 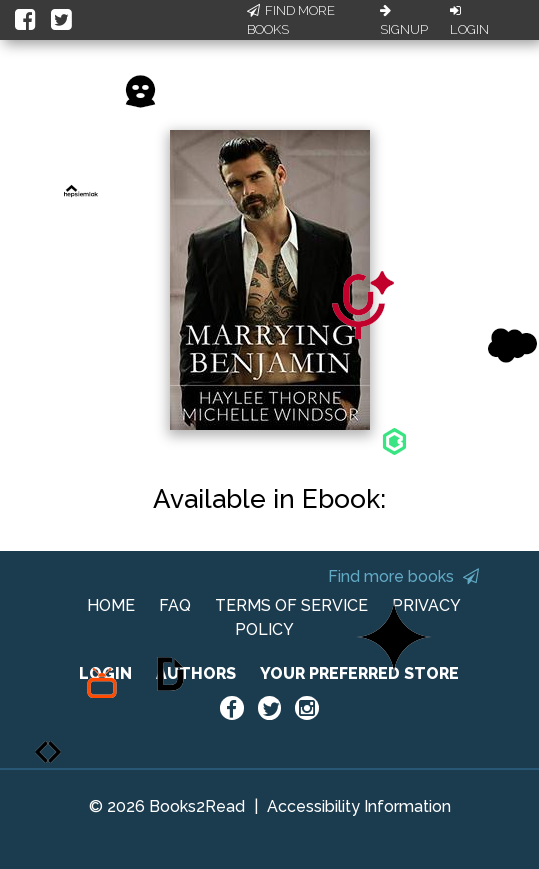 What do you see at coordinates (394, 441) in the screenshot?
I see `open the Bakaláři school management app` at bounding box center [394, 441].